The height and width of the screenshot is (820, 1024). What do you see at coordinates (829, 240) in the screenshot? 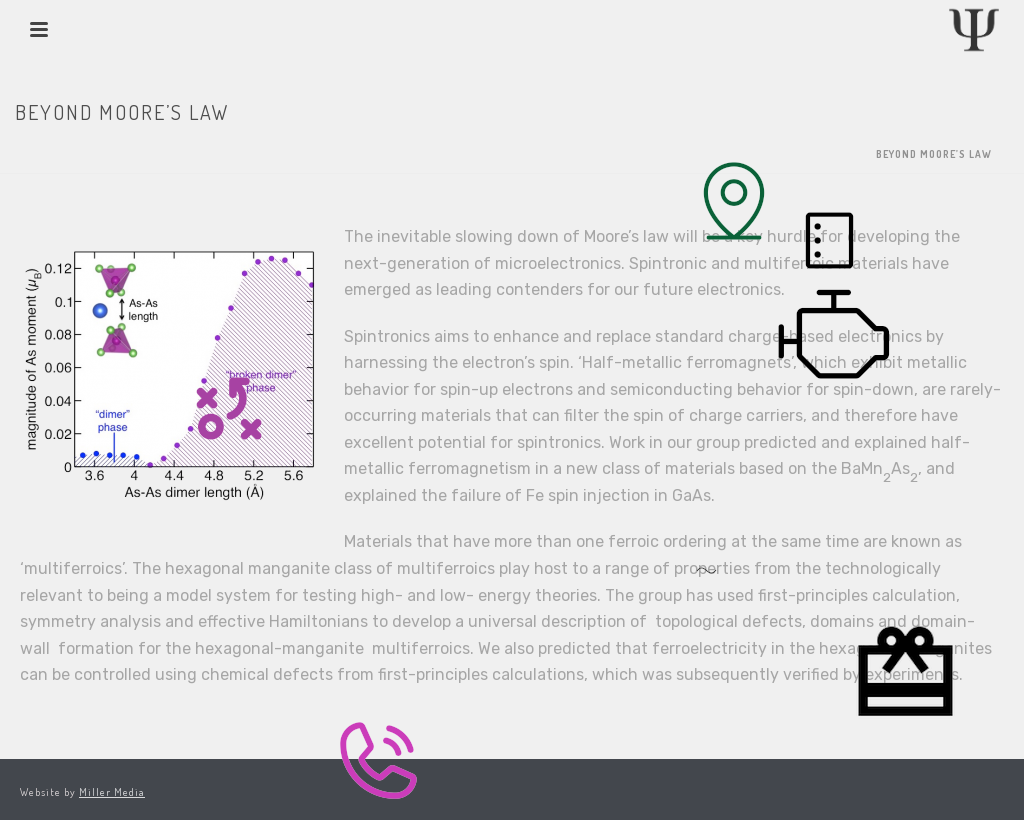
I see `view screenplay or script documents` at bounding box center [829, 240].